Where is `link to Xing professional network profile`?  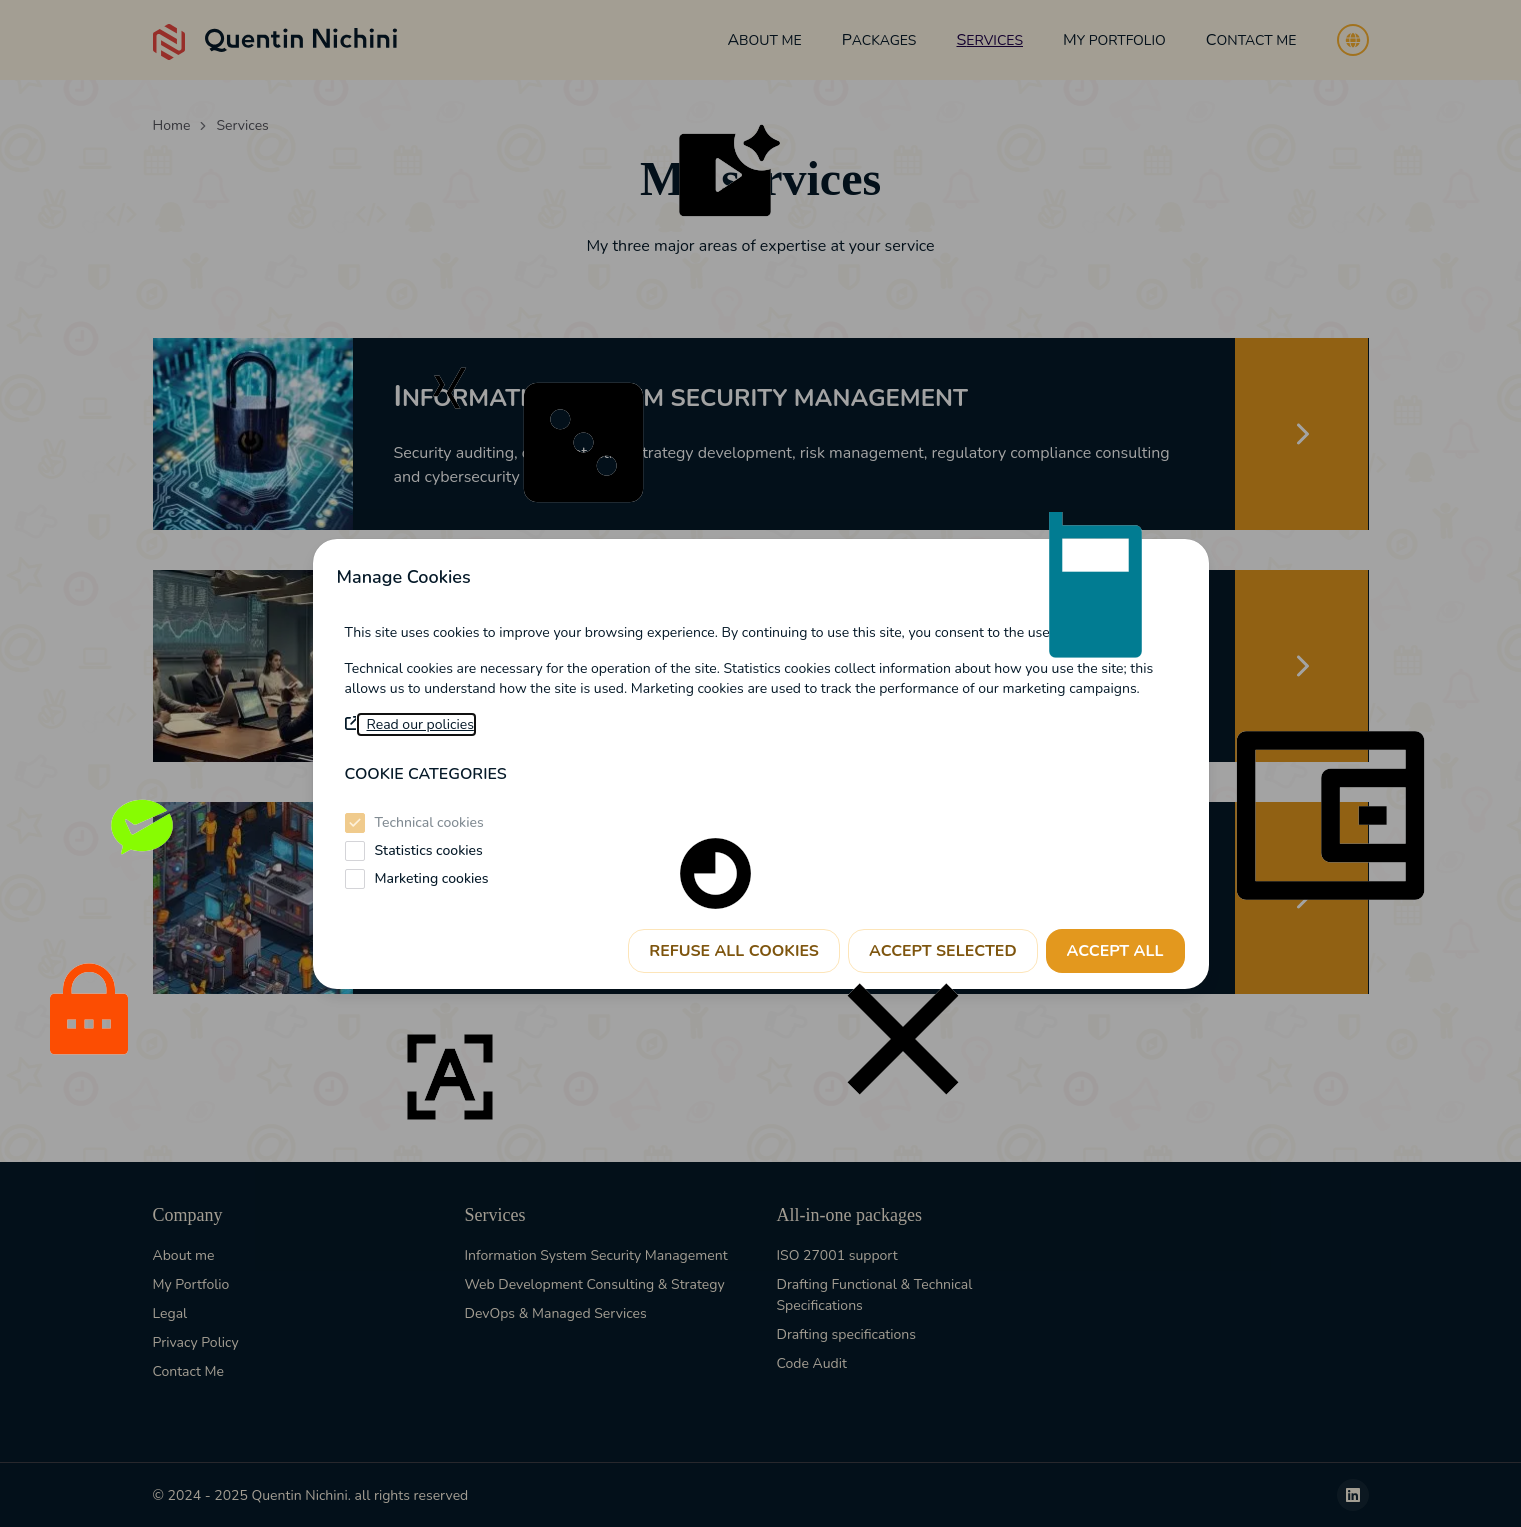 link to Xing professional network profile is located at coordinates (447, 386).